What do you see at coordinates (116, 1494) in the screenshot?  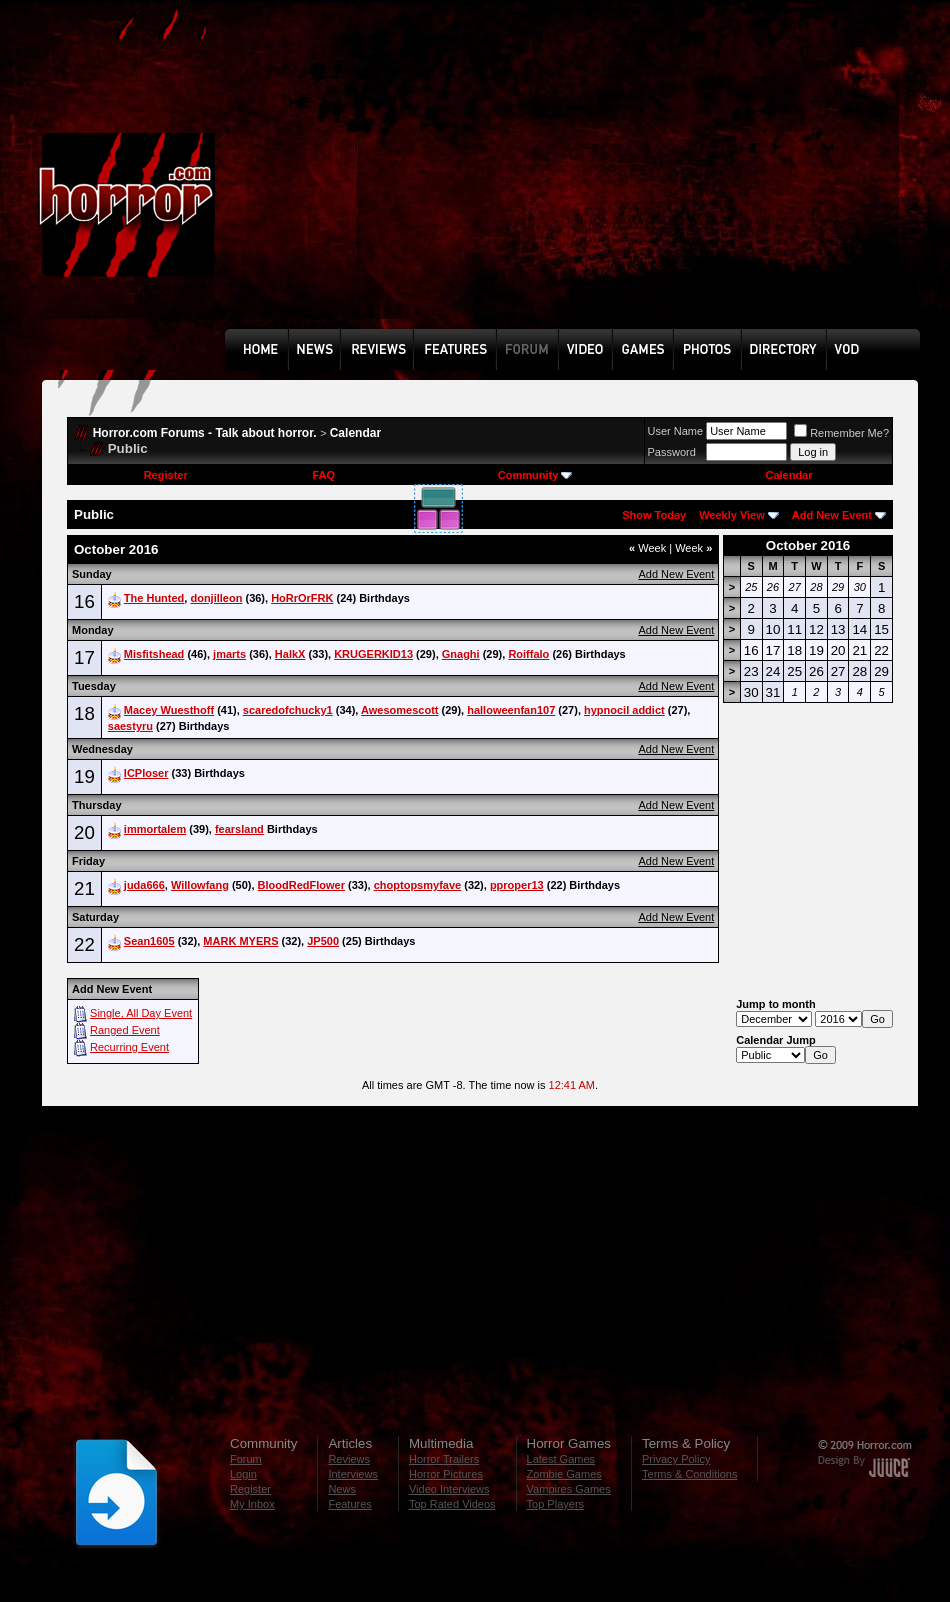 I see `a gdscript source code file` at bounding box center [116, 1494].